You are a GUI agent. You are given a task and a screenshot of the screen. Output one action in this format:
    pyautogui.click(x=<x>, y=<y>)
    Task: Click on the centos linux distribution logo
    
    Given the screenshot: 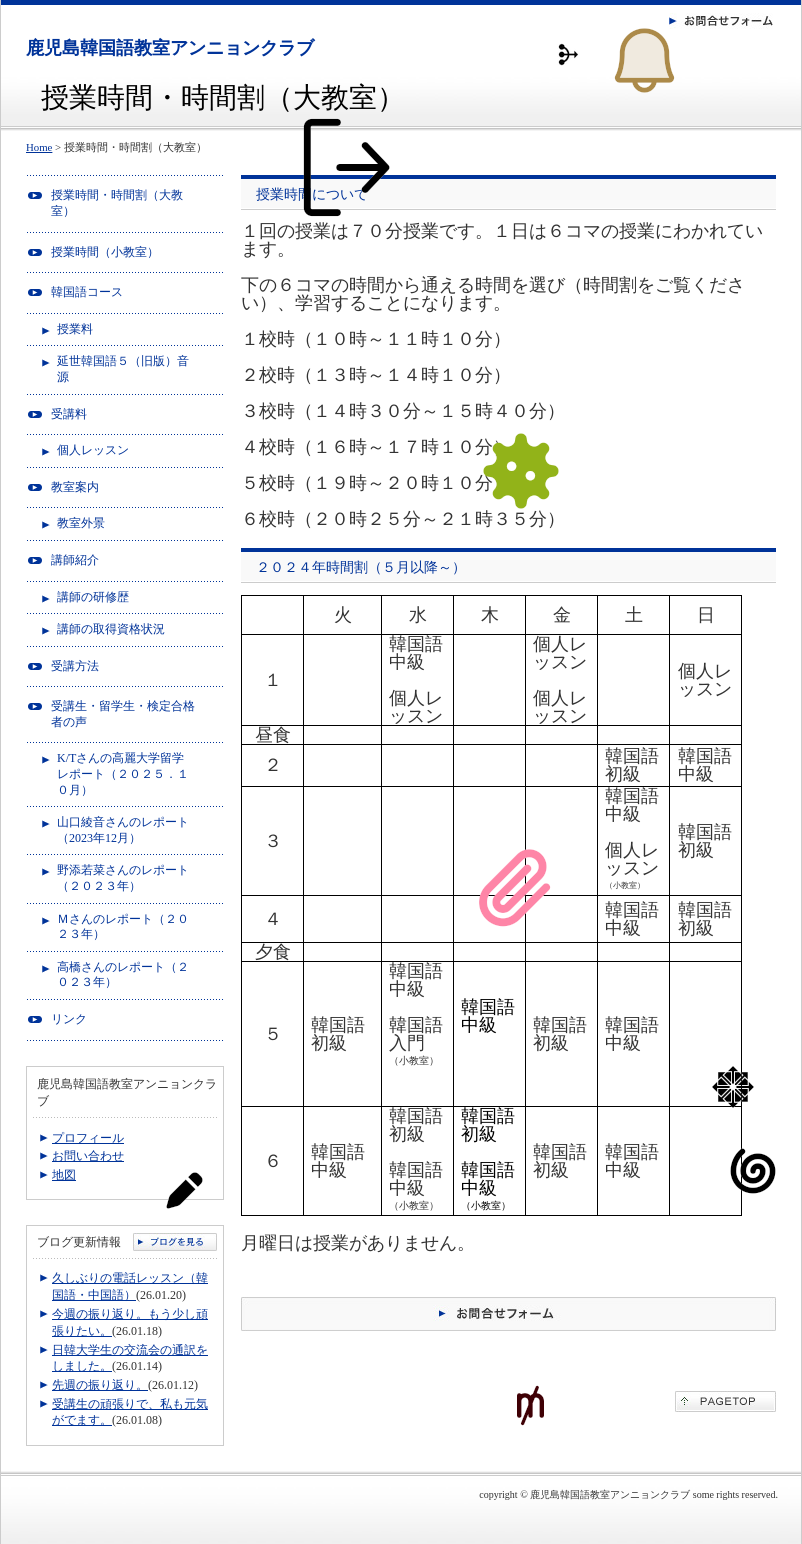 What is the action you would take?
    pyautogui.click(x=733, y=1087)
    